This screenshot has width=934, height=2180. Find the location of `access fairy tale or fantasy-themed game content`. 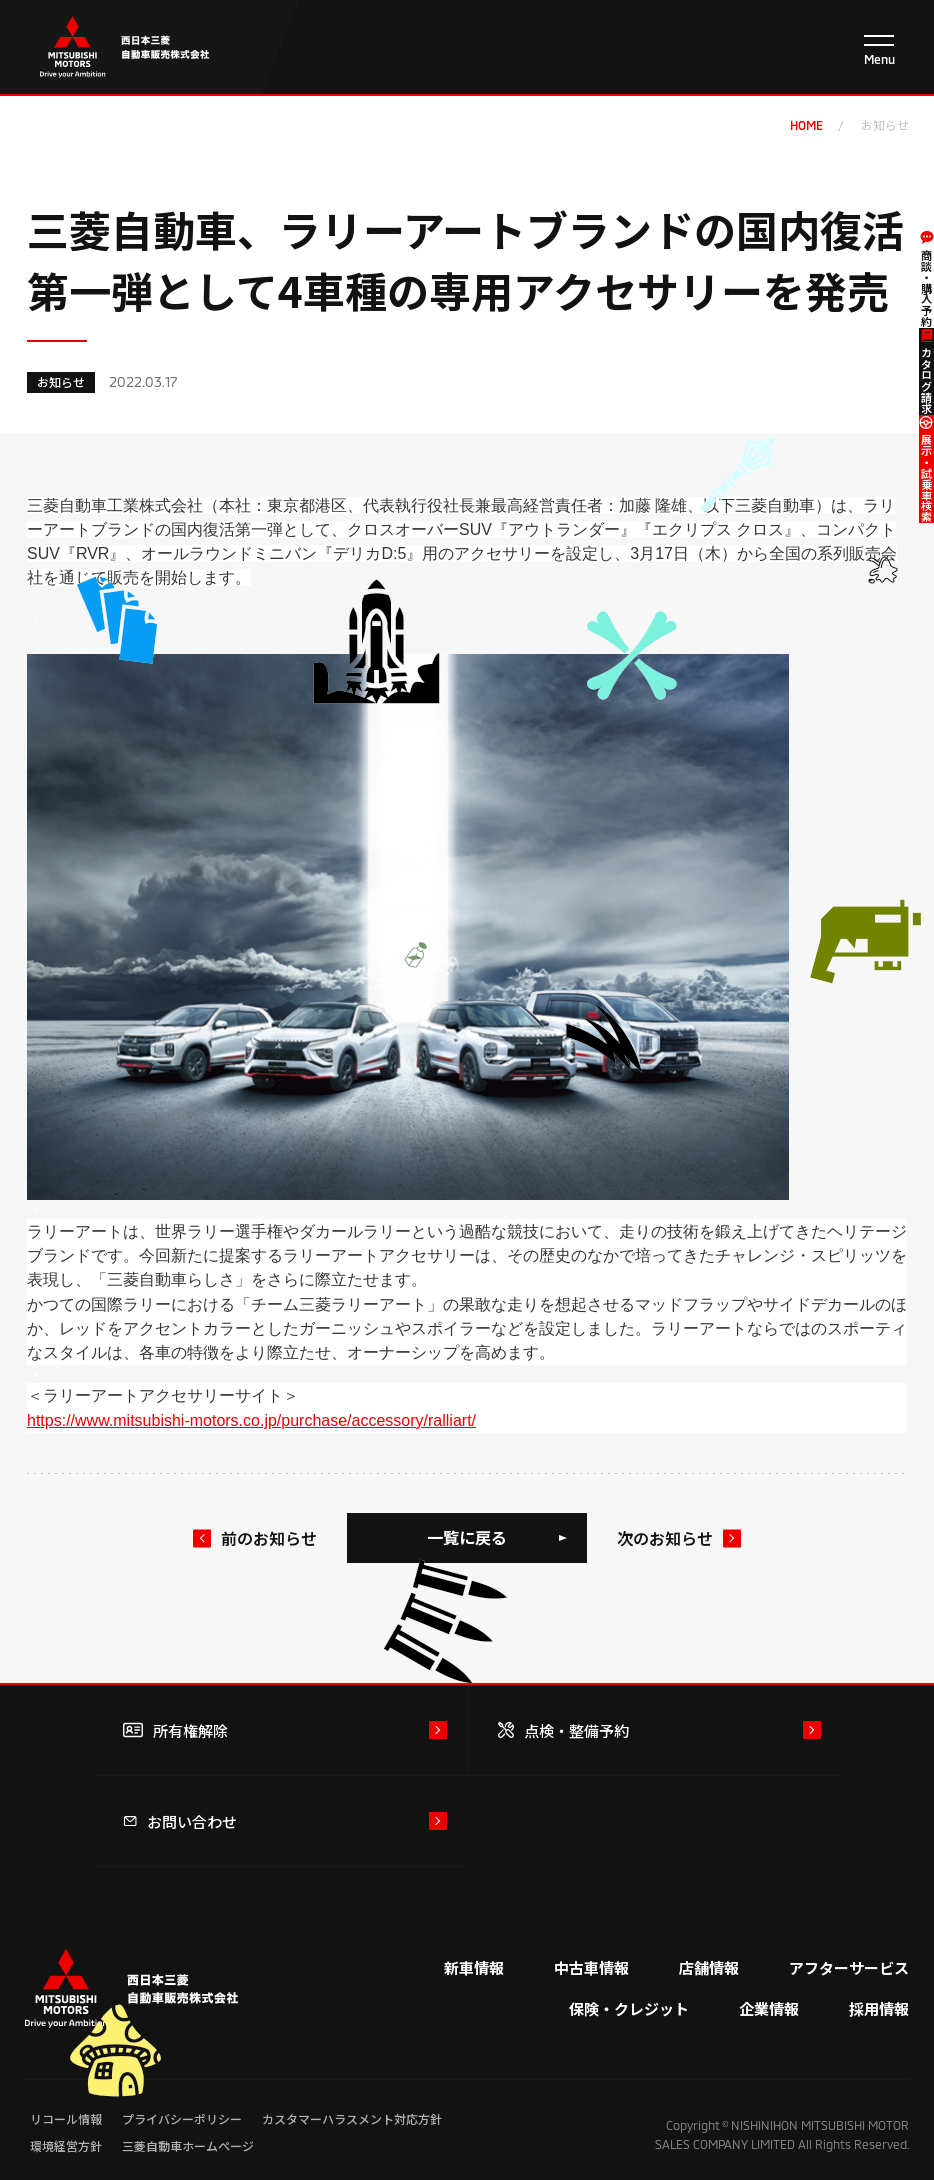

access fairy tale or fantasy-themed game content is located at coordinates (115, 2050).